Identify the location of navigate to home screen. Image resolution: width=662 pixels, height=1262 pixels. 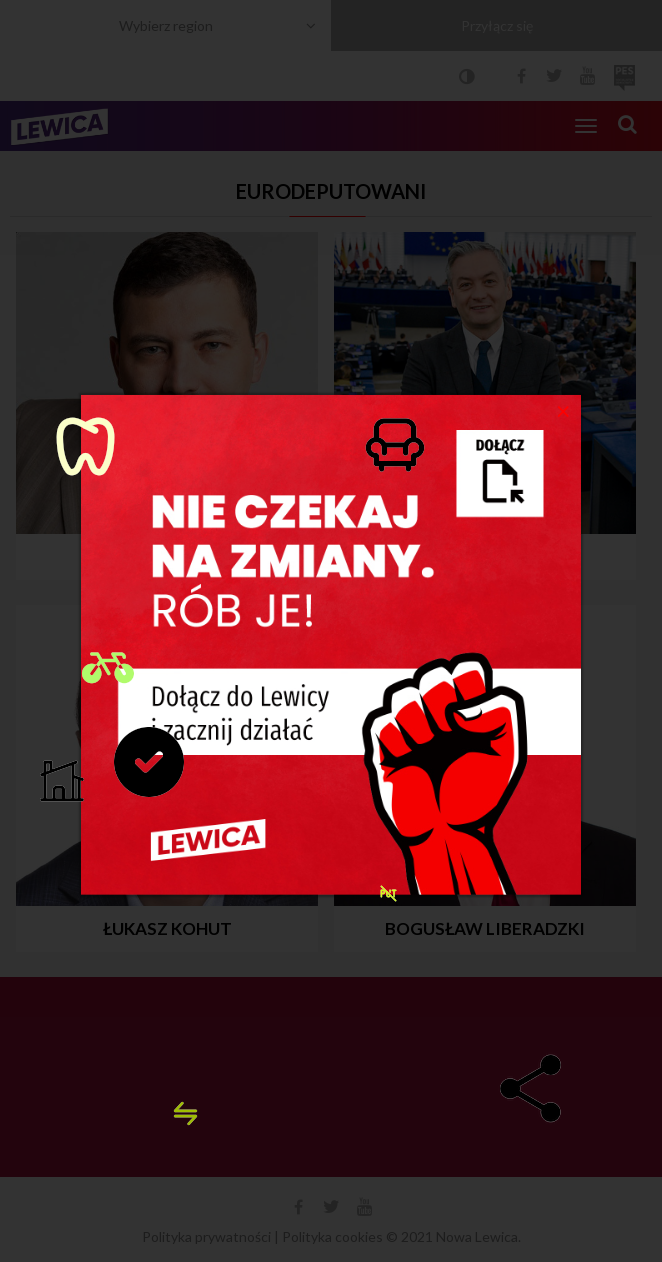
(62, 781).